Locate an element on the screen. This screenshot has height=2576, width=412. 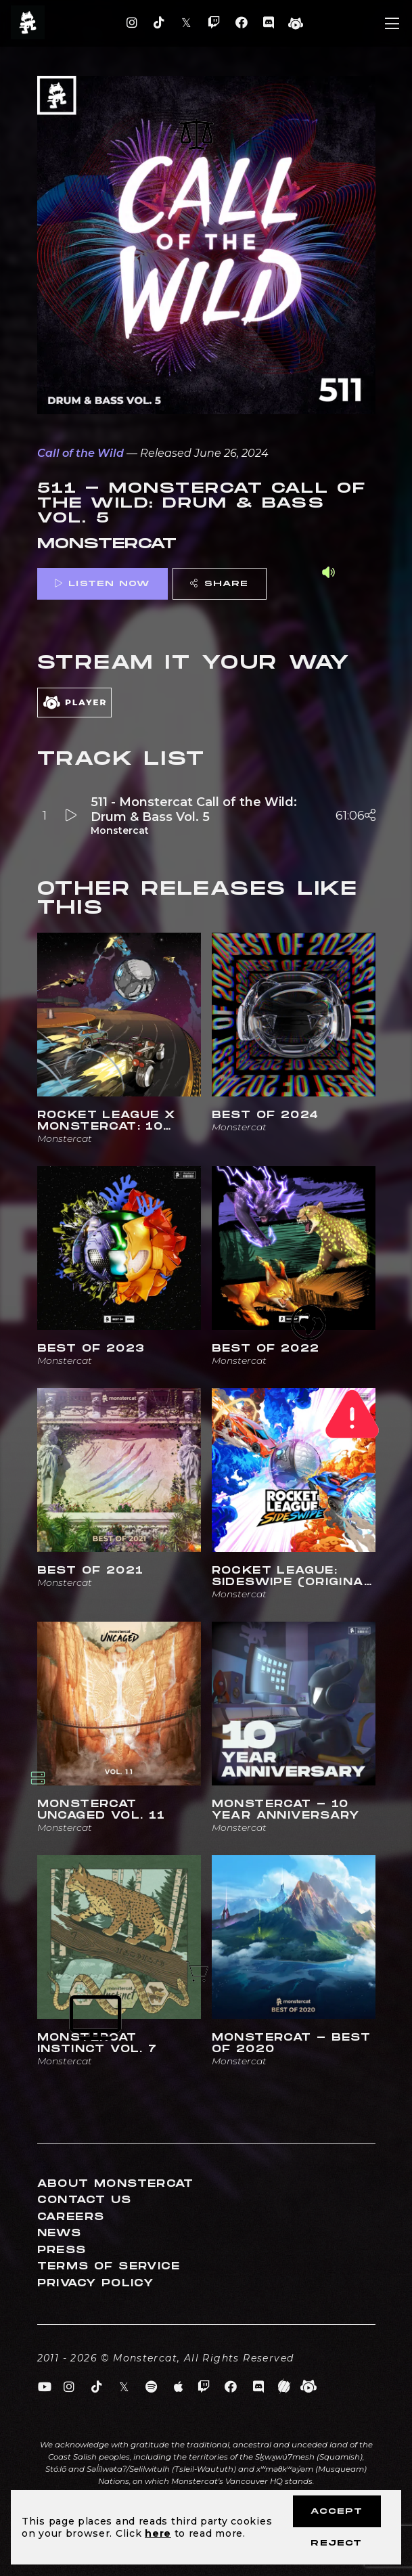
view your shopping cart is located at coordinates (198, 1972).